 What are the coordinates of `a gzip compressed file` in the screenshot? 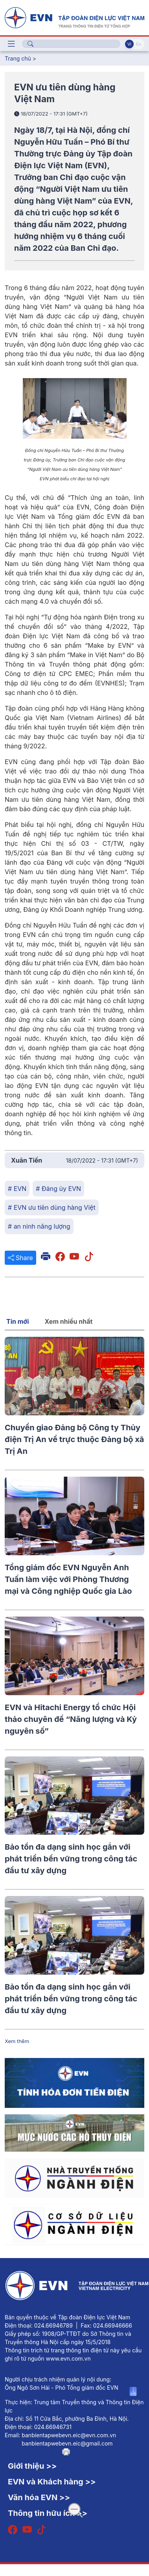 It's located at (133, 2391).